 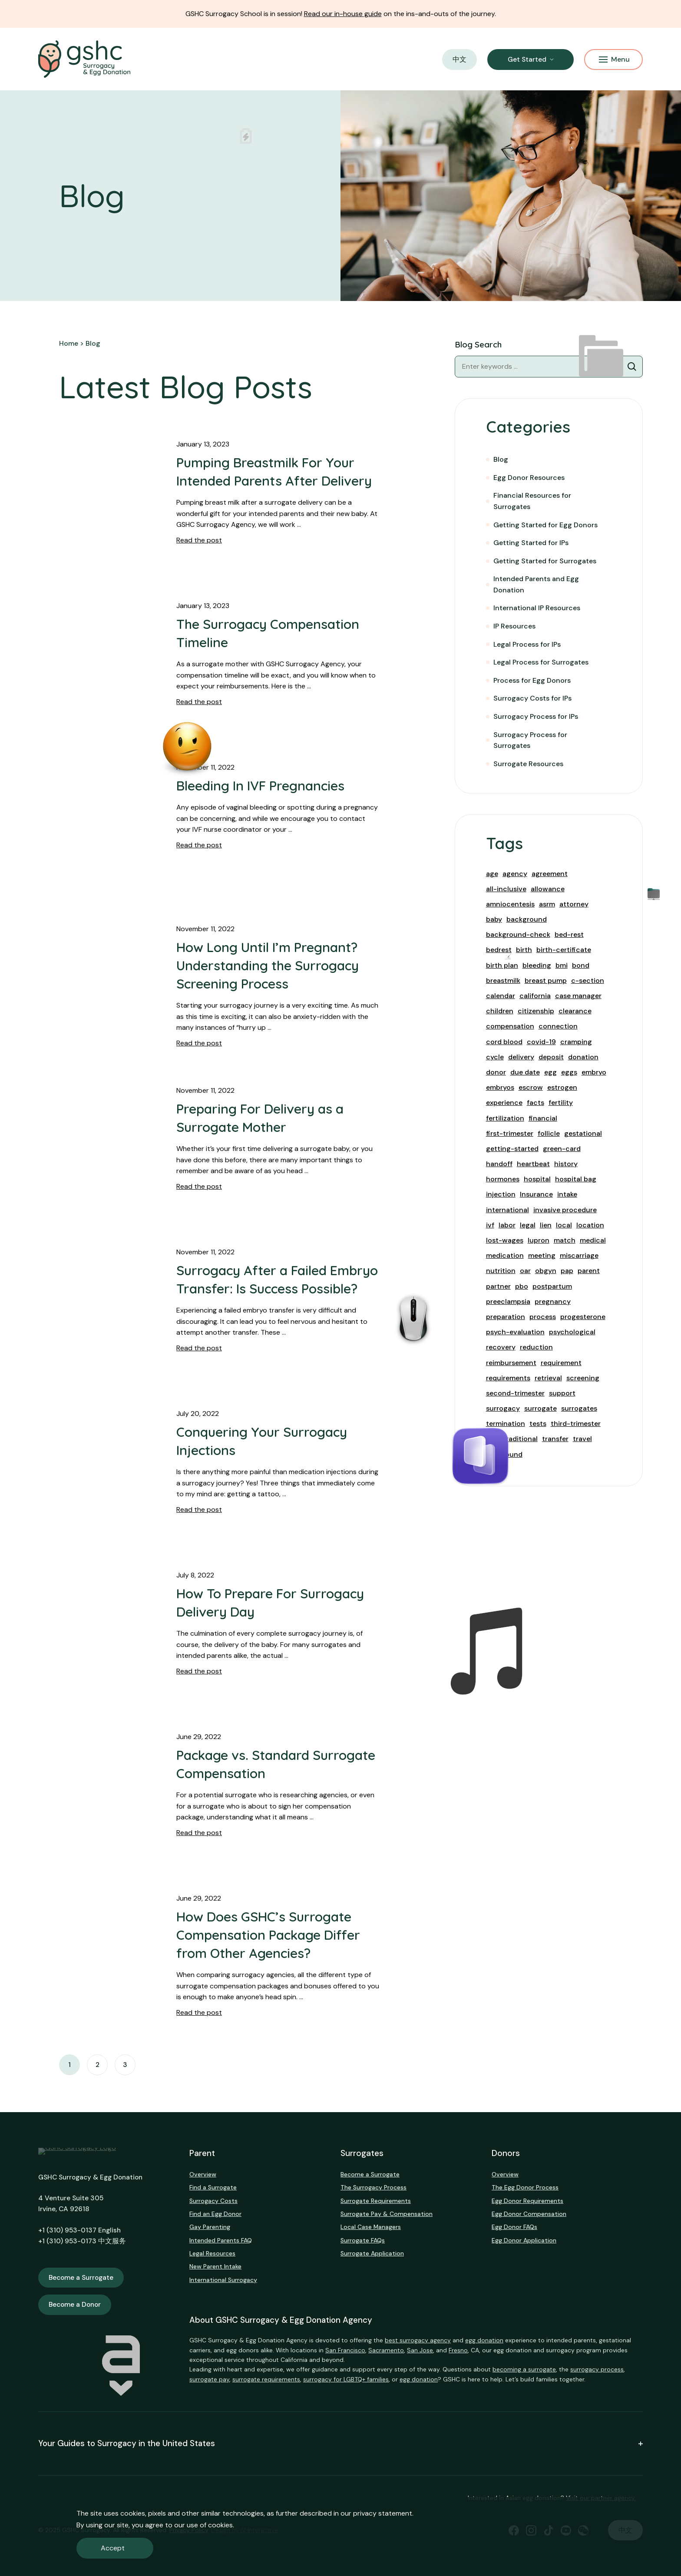 I want to click on express a smug or sarcastic reaction, so click(x=187, y=748).